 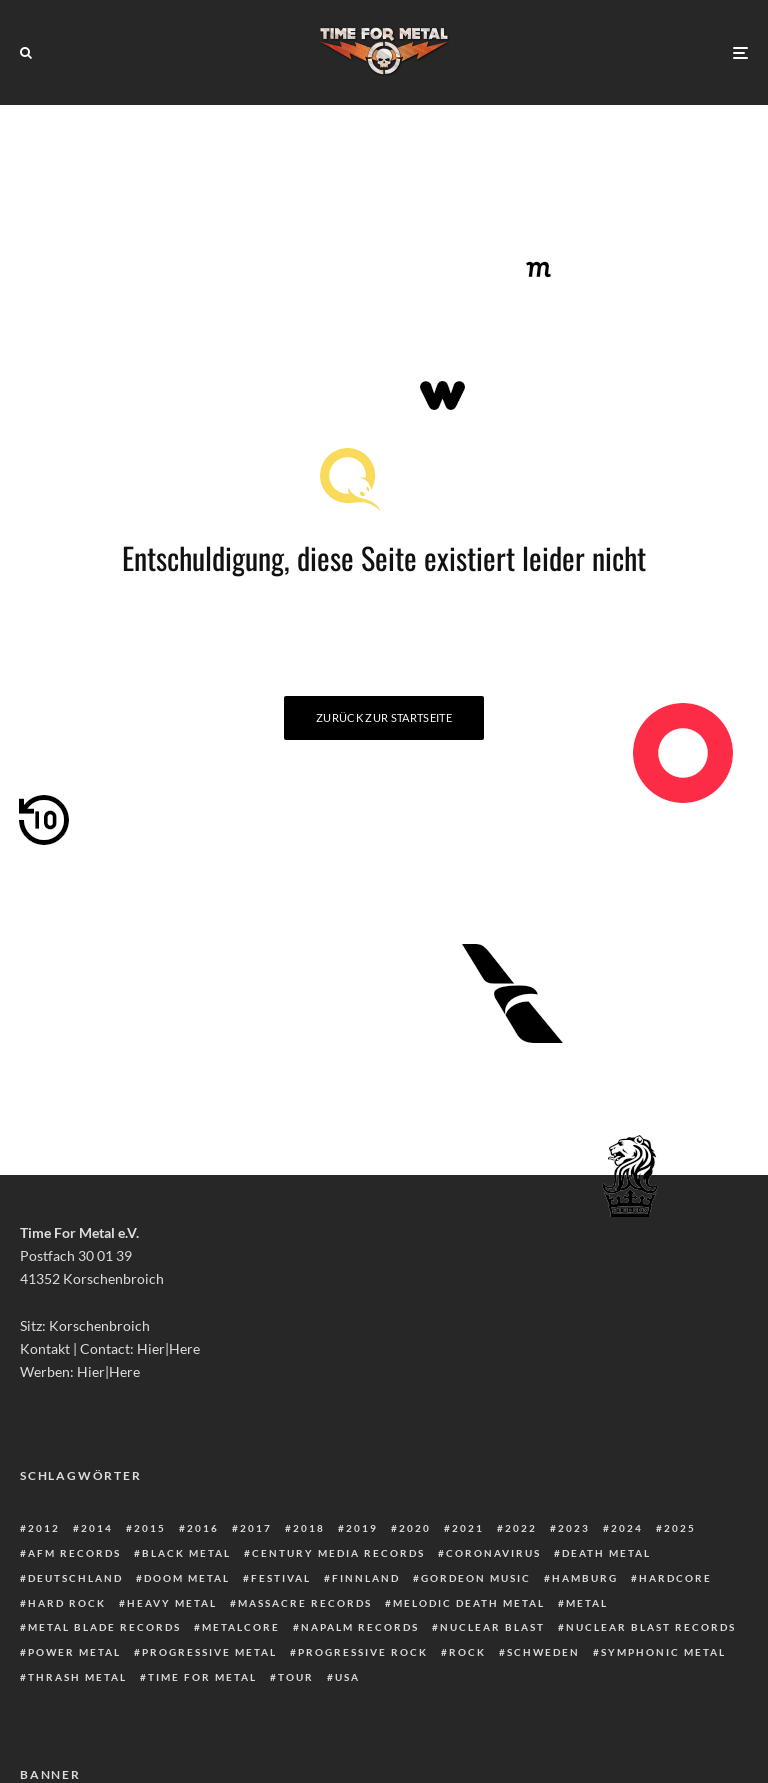 I want to click on osano privacy platform logo, so click(x=683, y=753).